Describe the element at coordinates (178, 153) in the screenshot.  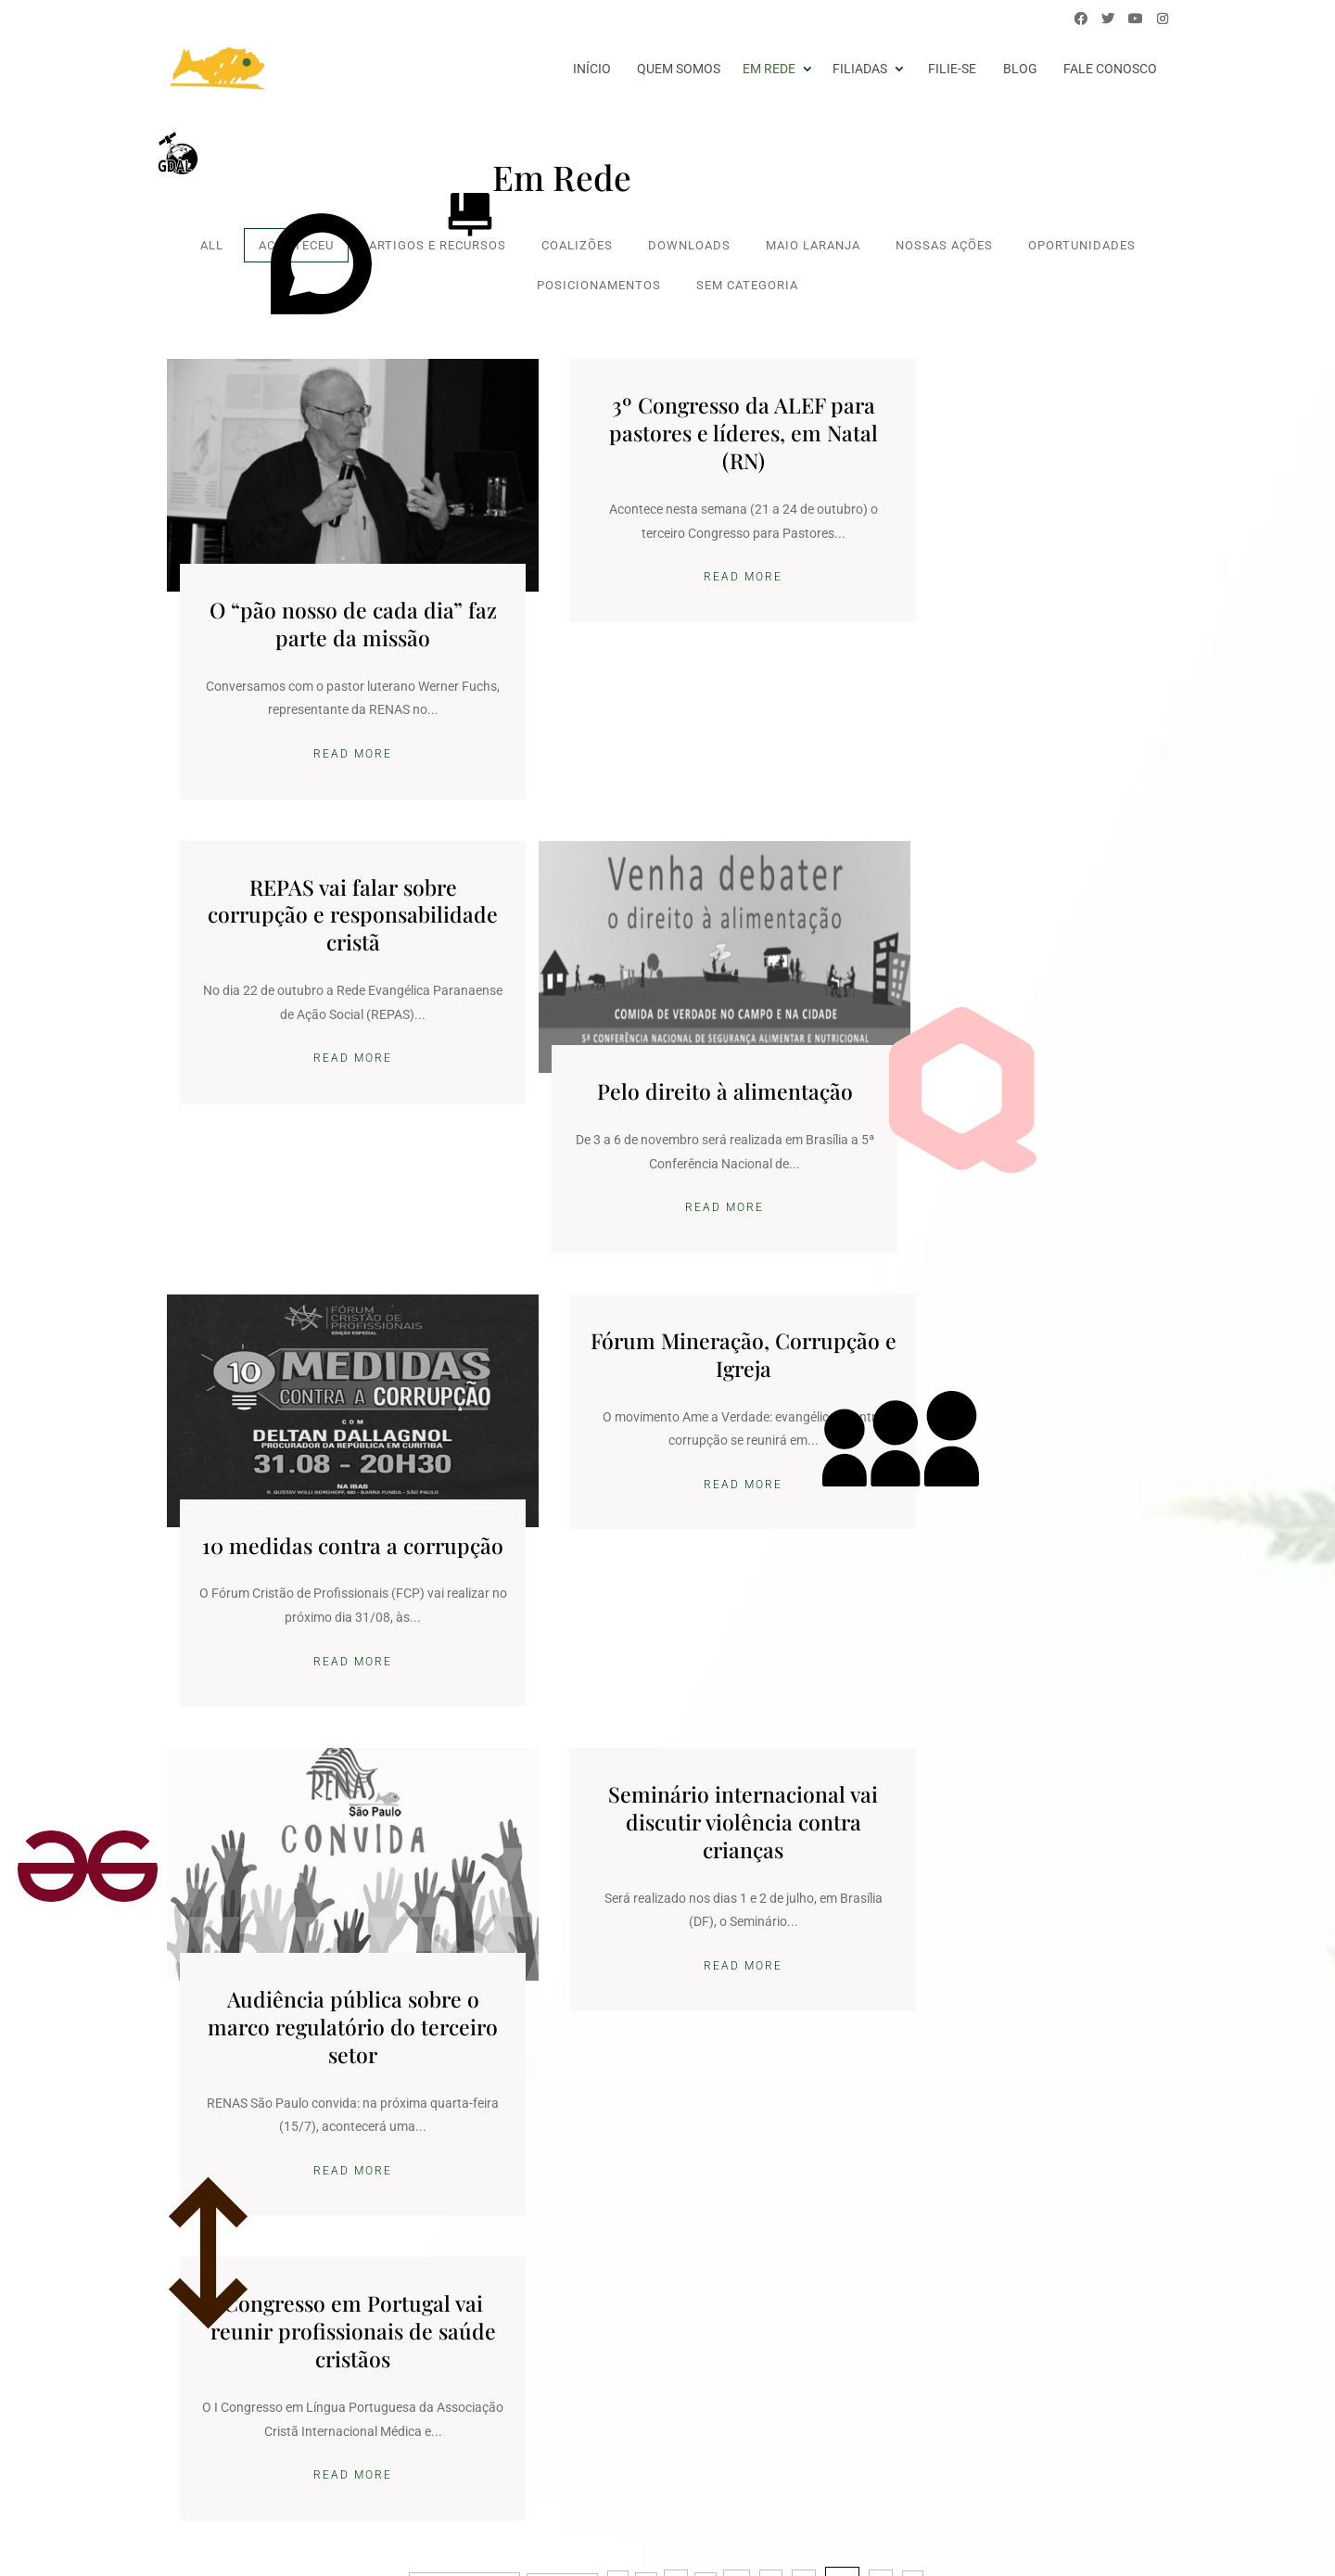
I see `GDAL geospatial library logo` at that location.